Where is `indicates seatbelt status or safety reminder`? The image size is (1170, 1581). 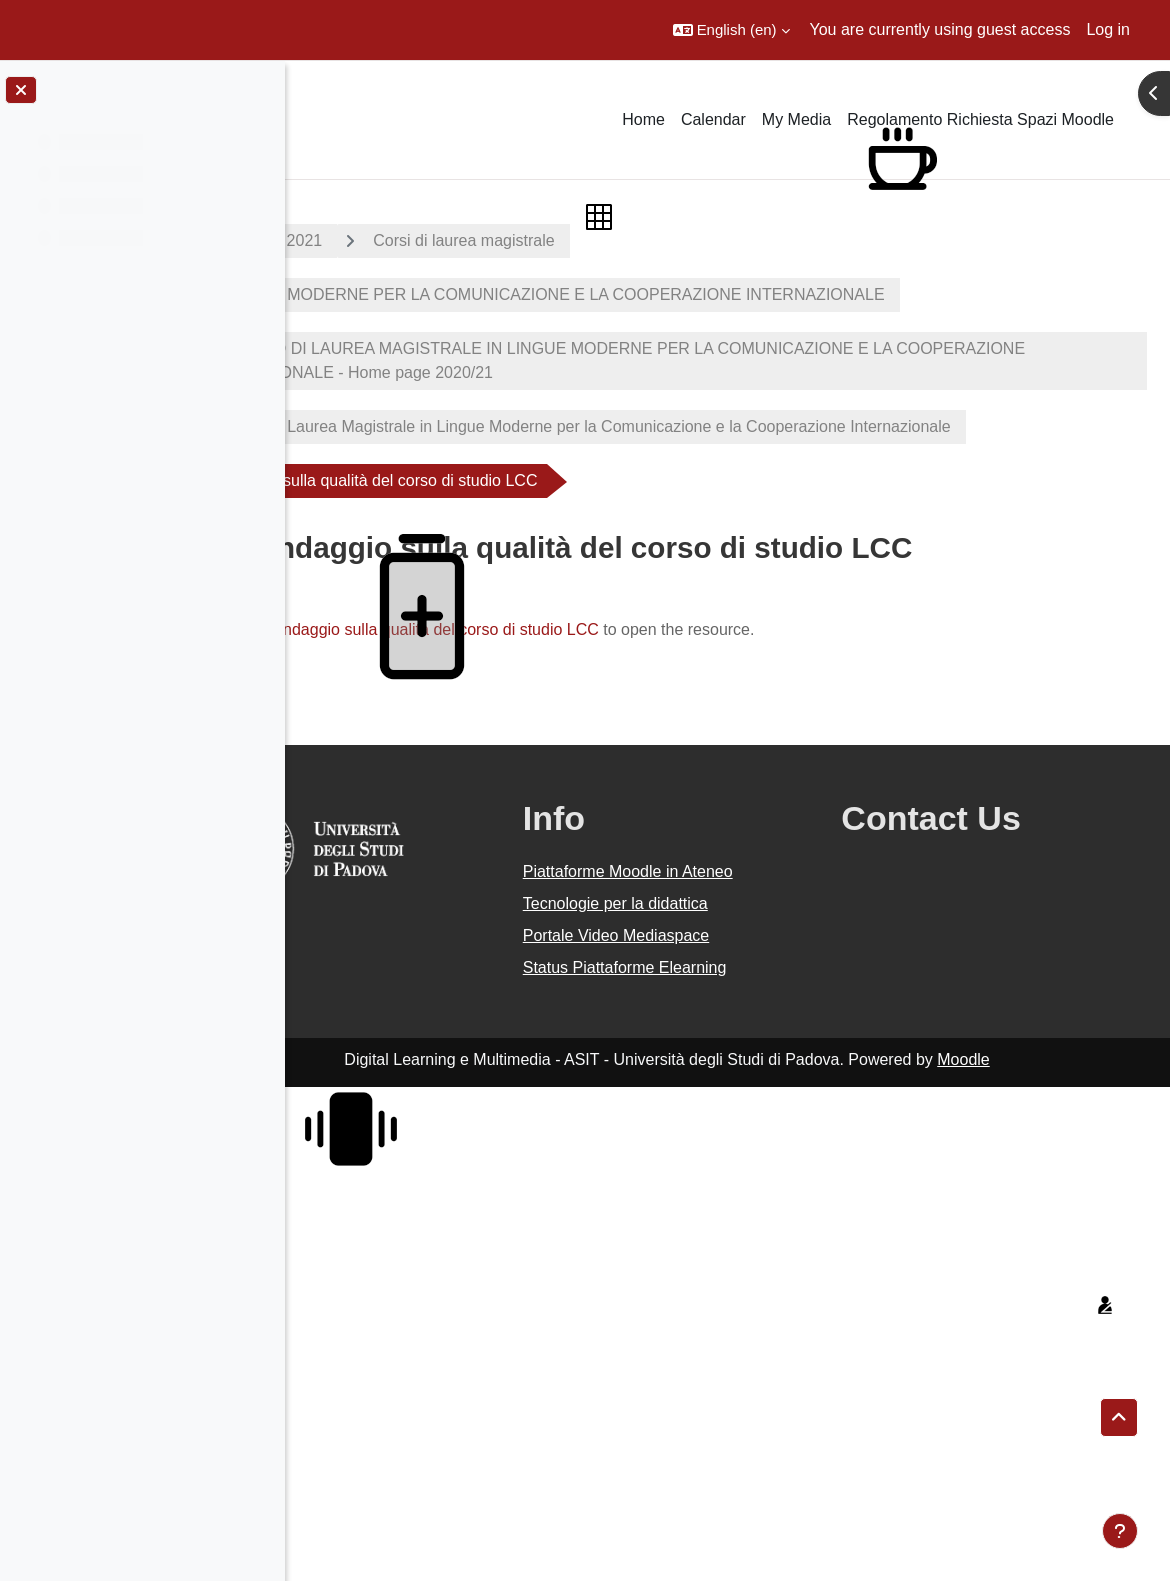 indicates seatbelt status or safety reminder is located at coordinates (1105, 1305).